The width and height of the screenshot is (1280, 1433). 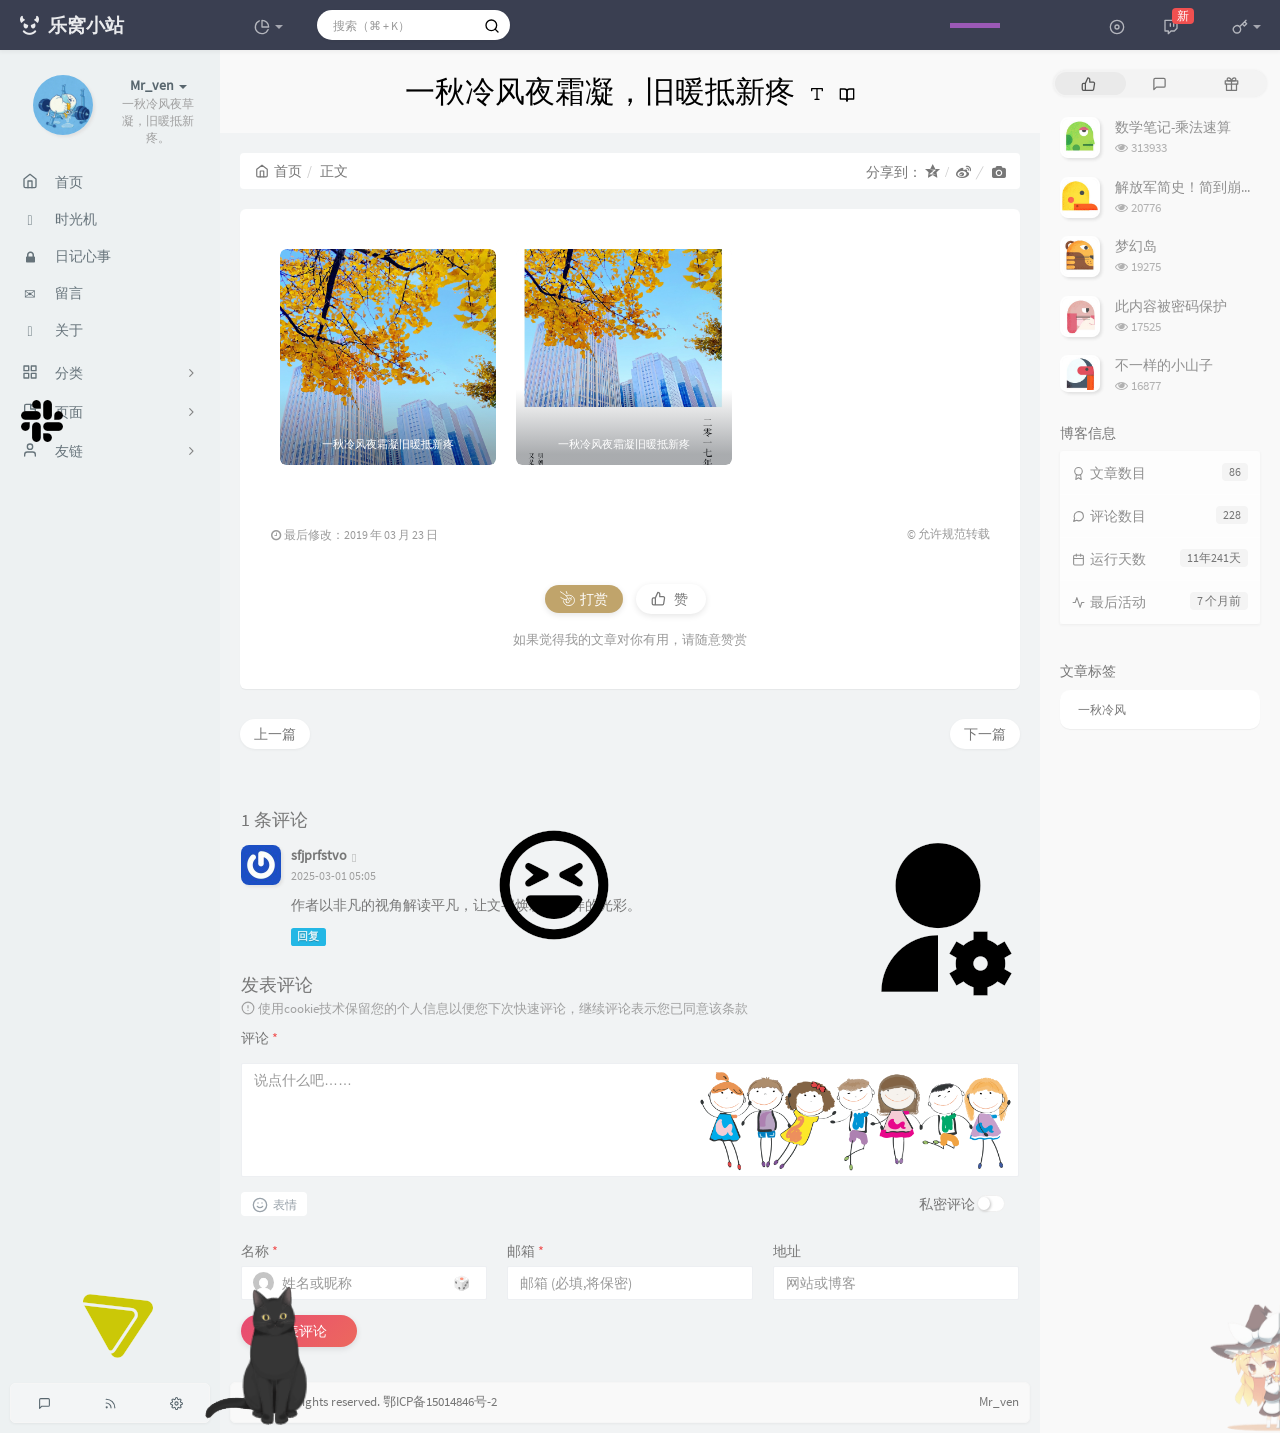 What do you see at coordinates (938, 921) in the screenshot?
I see `access user account settings` at bounding box center [938, 921].